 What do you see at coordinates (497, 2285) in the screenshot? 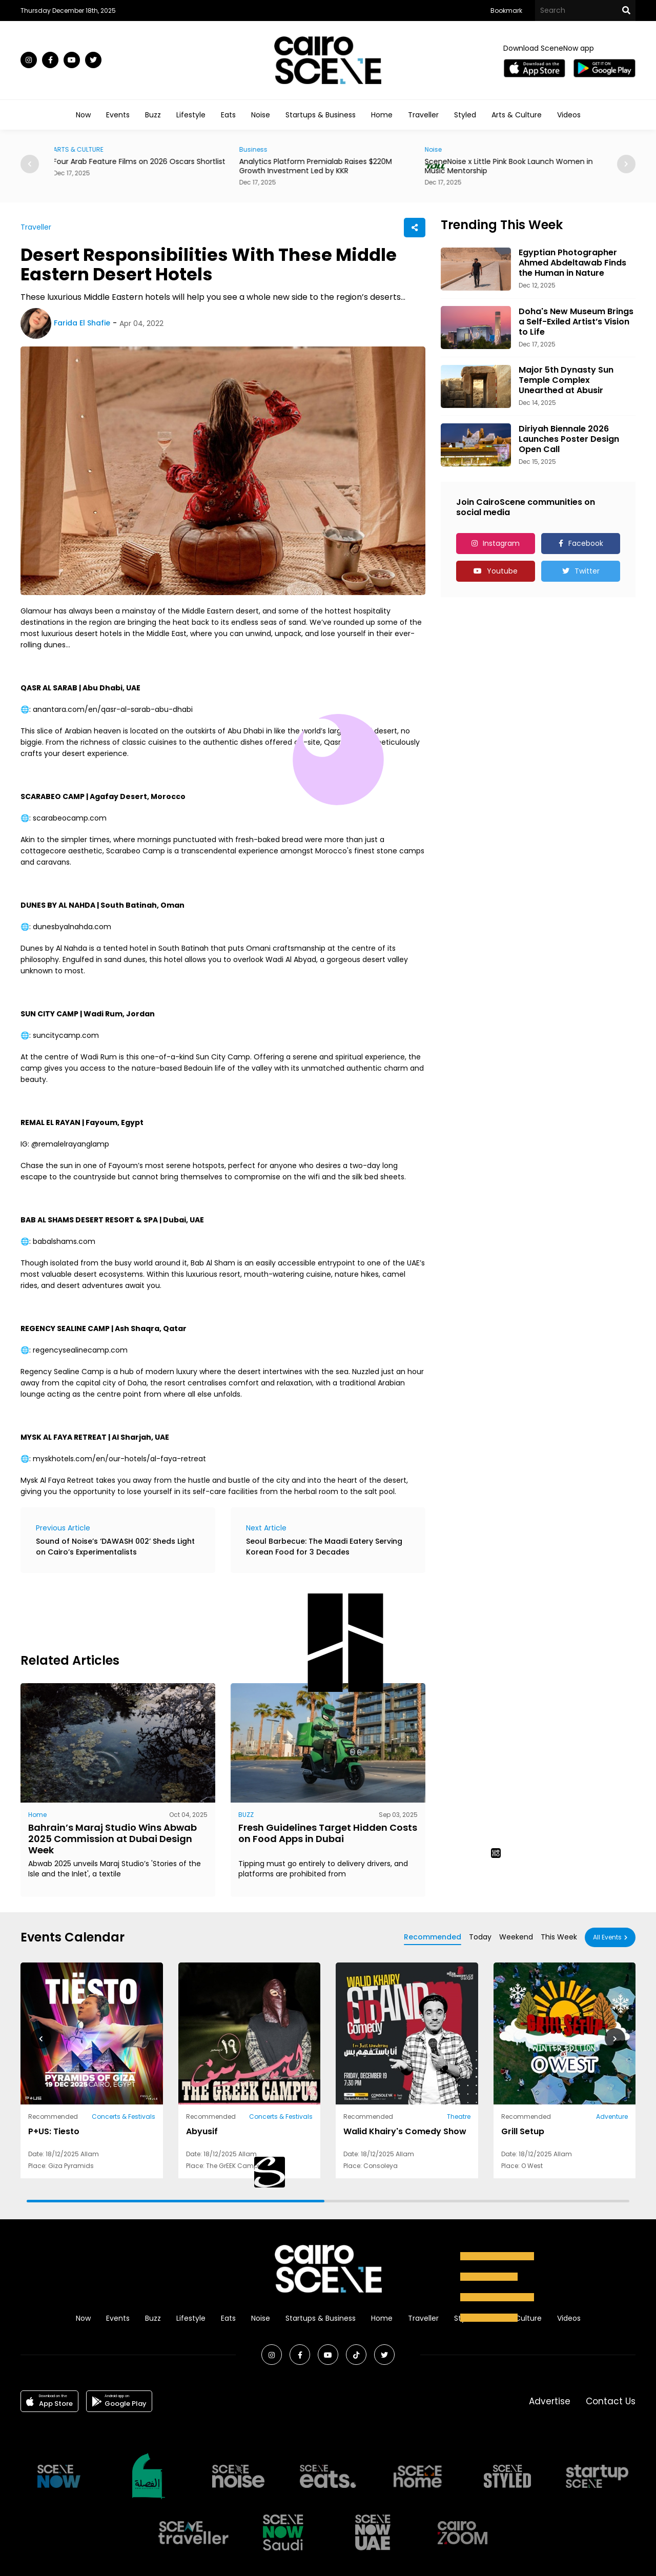
I see `align text to the left` at bounding box center [497, 2285].